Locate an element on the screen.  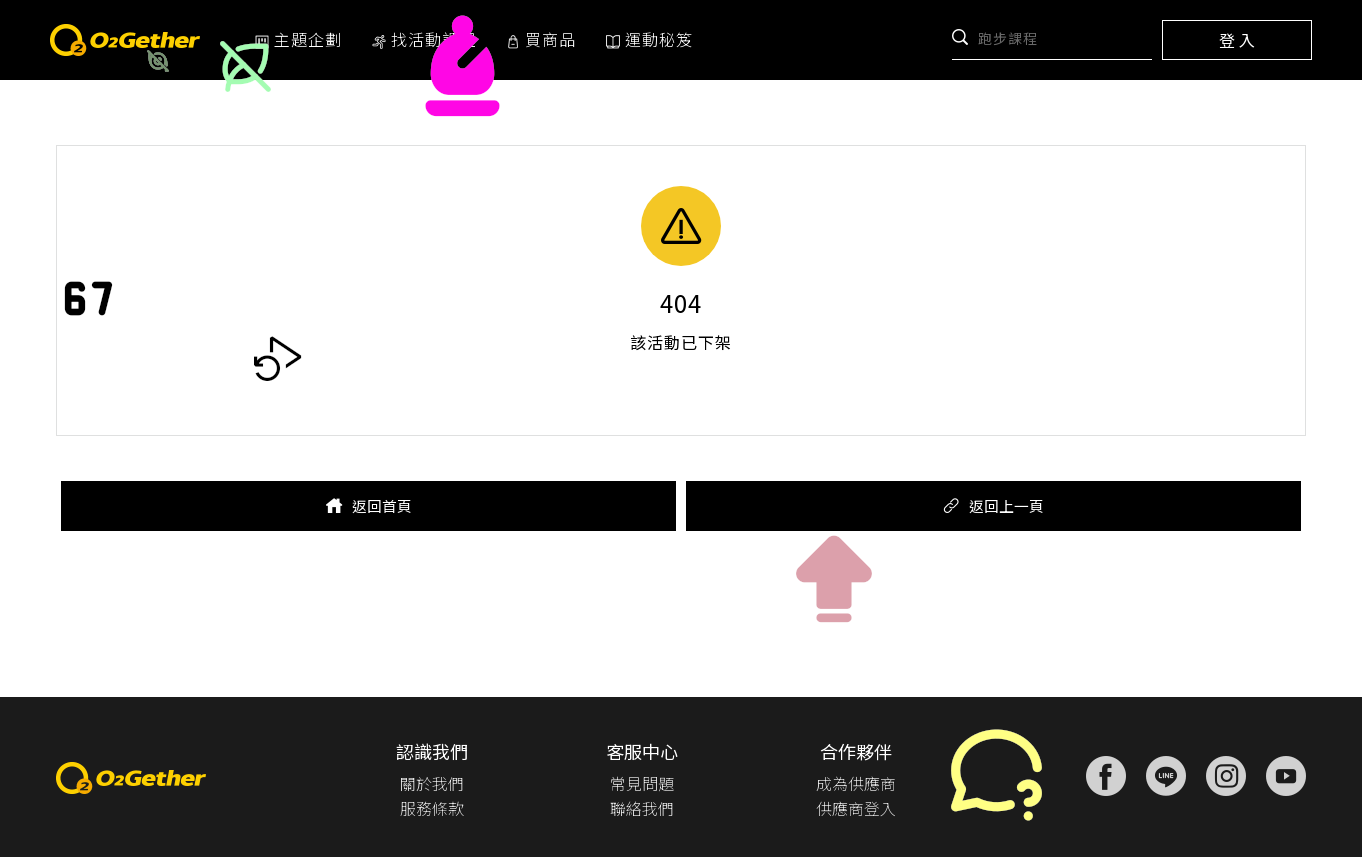
disable eco mode or power saving is located at coordinates (245, 66).